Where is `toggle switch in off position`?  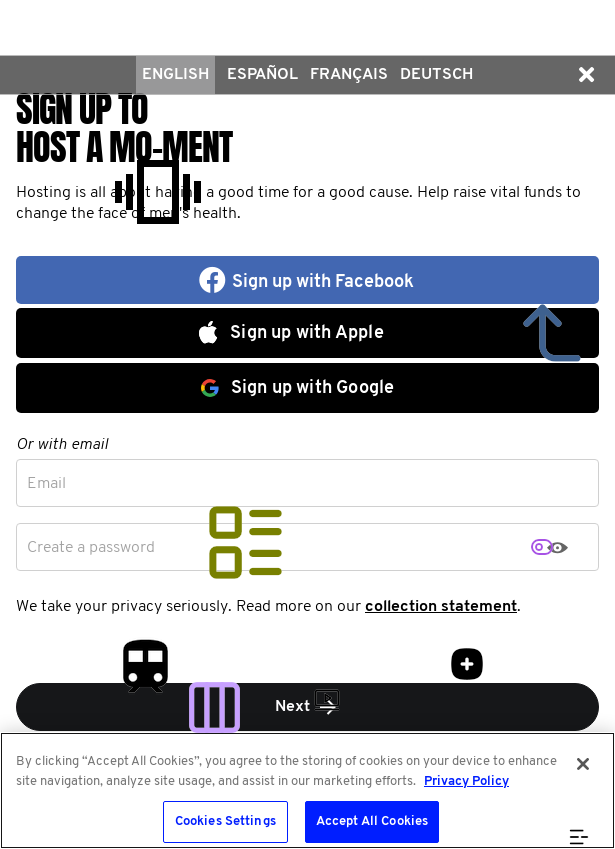 toggle switch in off position is located at coordinates (542, 547).